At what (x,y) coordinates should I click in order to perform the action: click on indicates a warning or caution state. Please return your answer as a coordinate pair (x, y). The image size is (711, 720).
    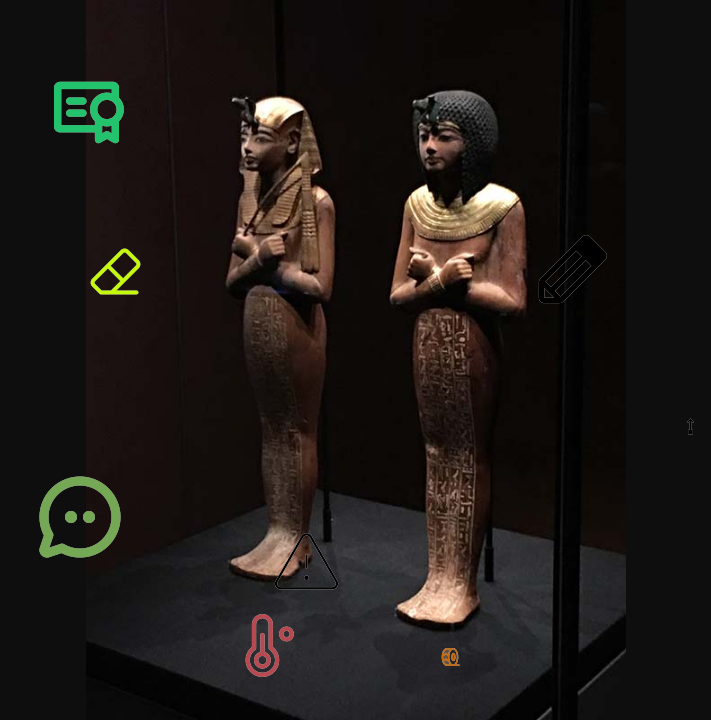
    Looking at the image, I should click on (306, 562).